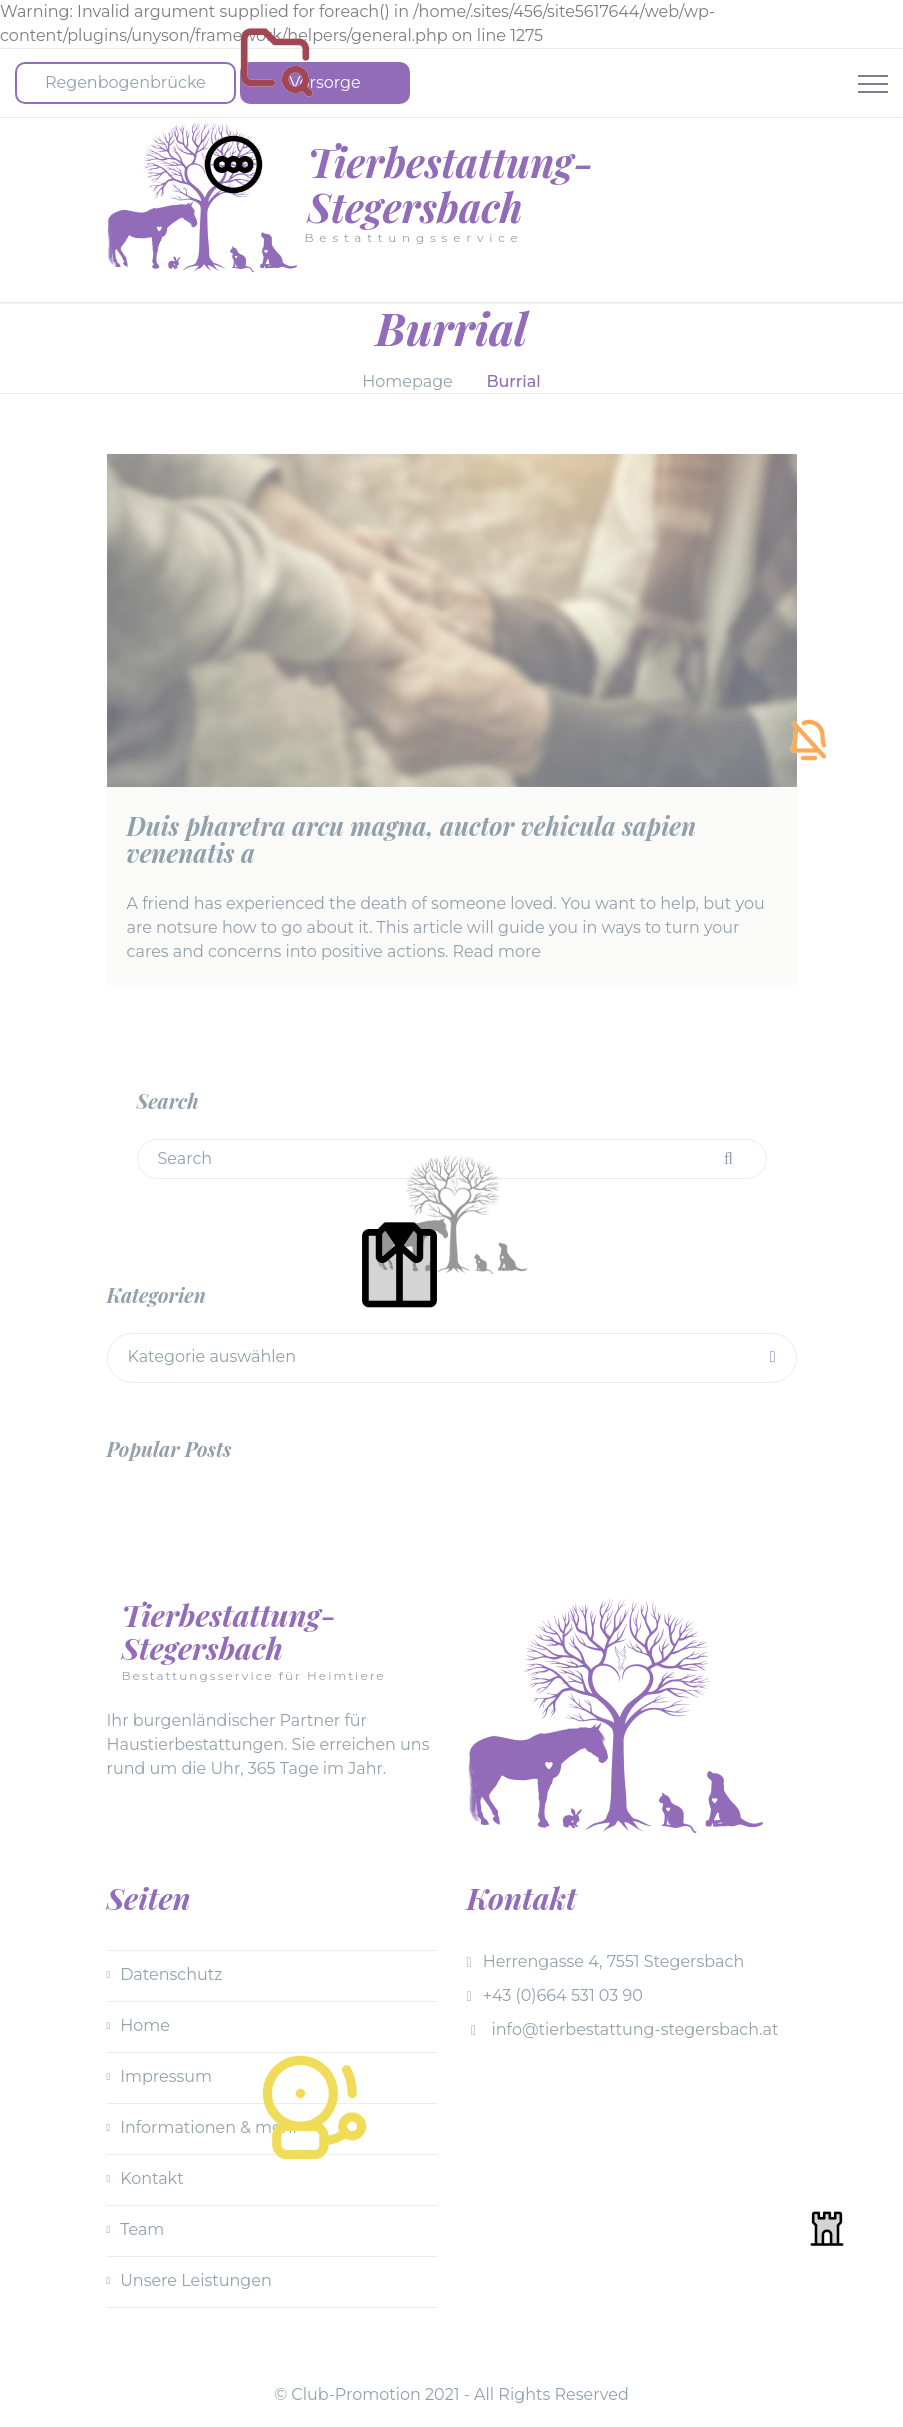 The height and width of the screenshot is (2427, 903). I want to click on trigger an alarm or alert, so click(314, 2107).